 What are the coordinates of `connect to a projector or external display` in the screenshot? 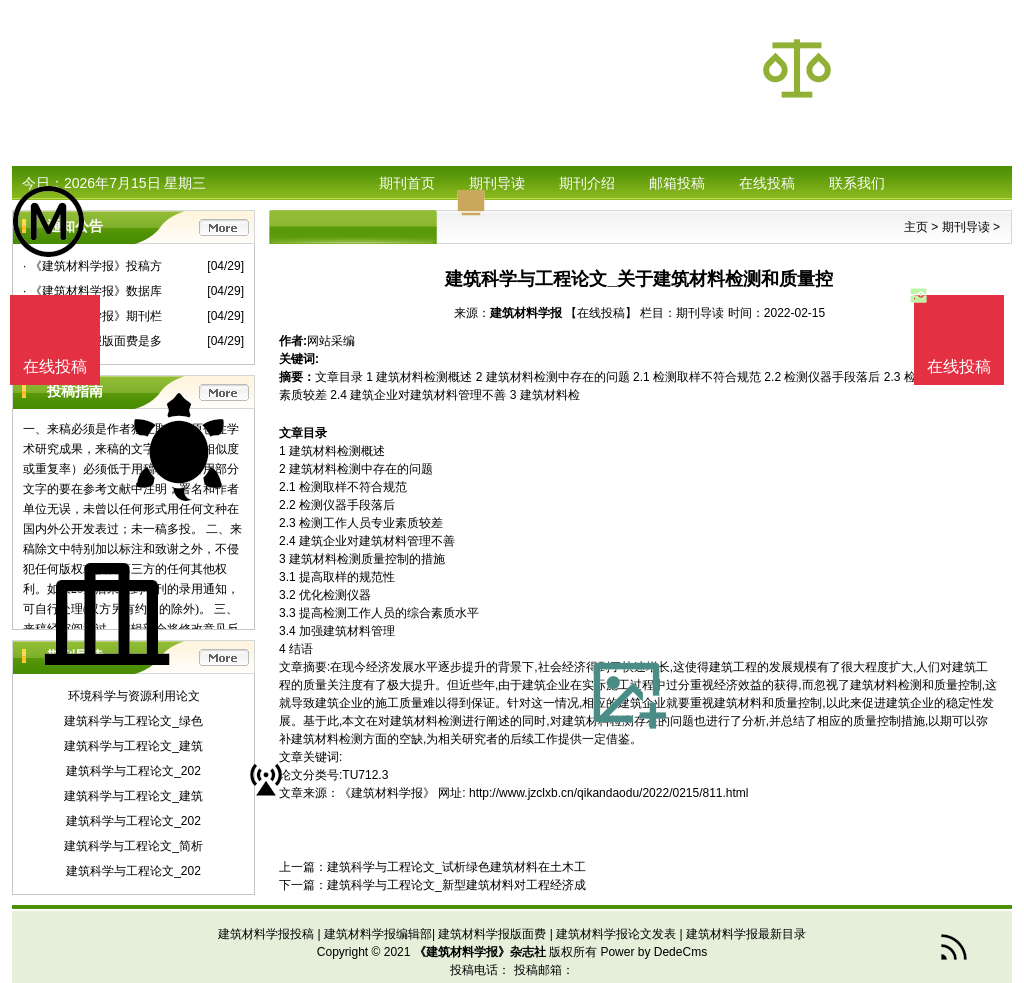 It's located at (918, 295).